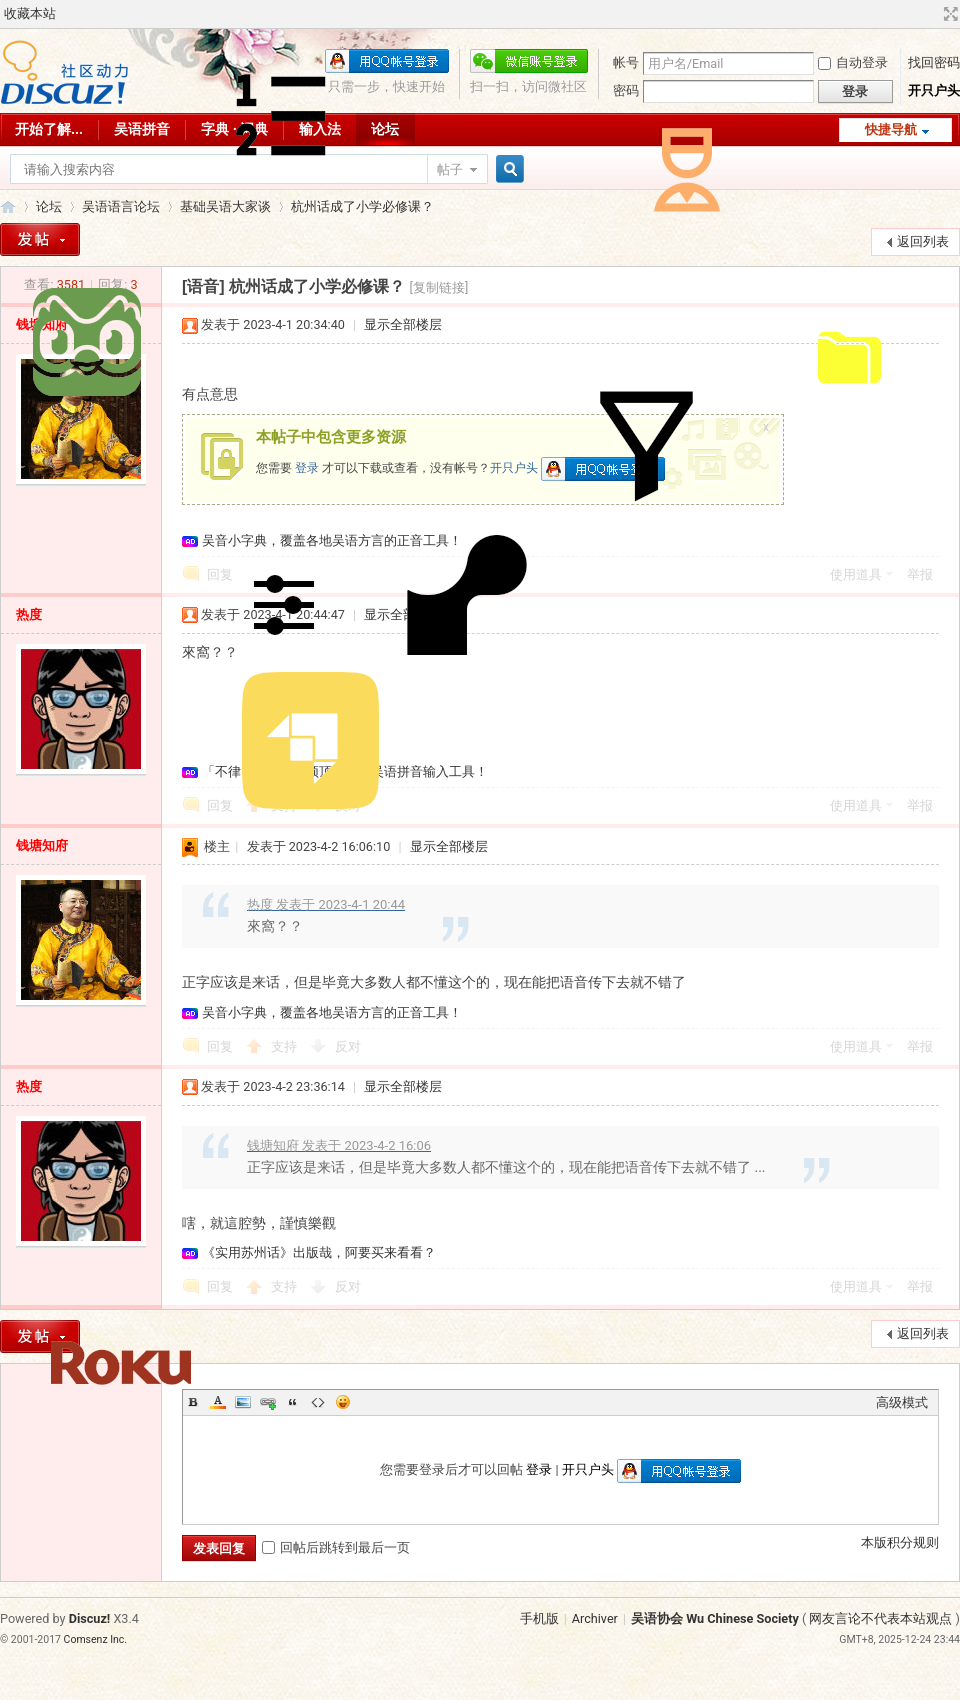 Image resolution: width=960 pixels, height=1700 pixels. I want to click on open strapi CMS dashboard, so click(310, 740).